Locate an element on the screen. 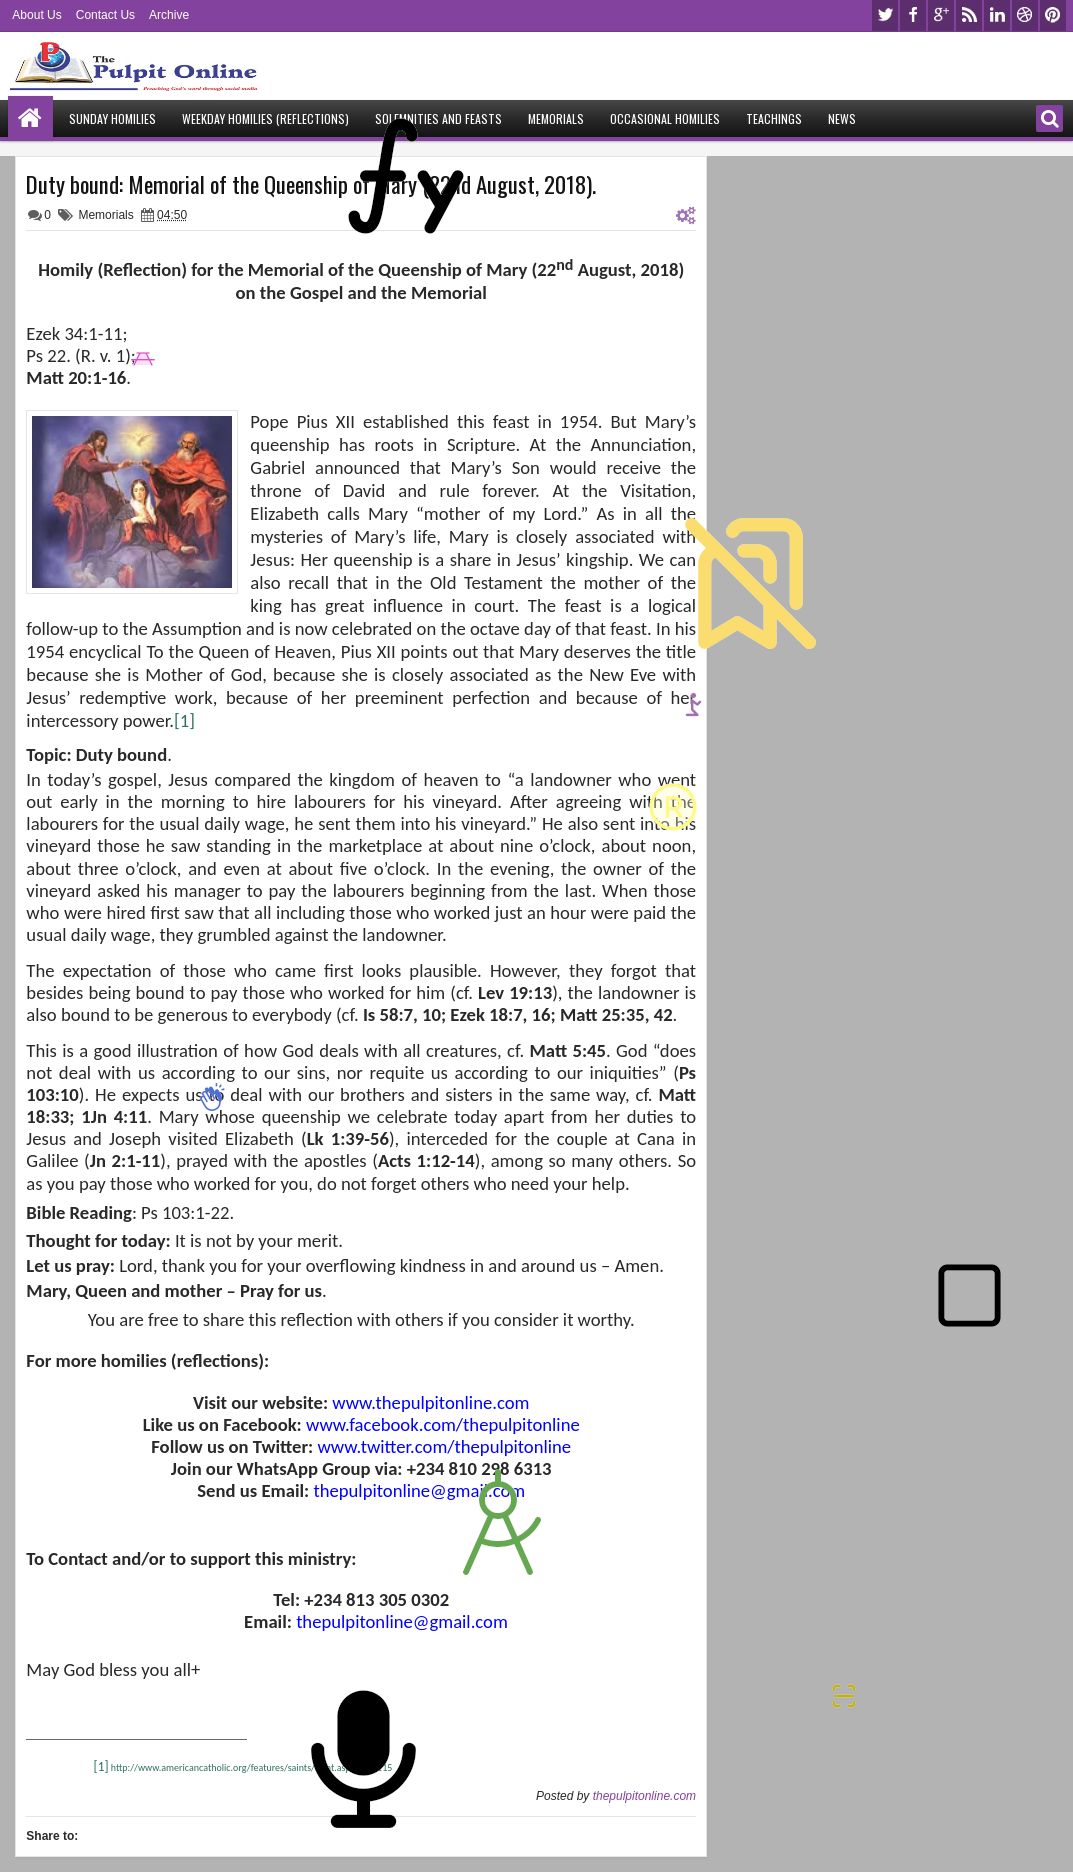 This screenshot has width=1073, height=1872. unchecked checkbox or selection state is located at coordinates (969, 1295).